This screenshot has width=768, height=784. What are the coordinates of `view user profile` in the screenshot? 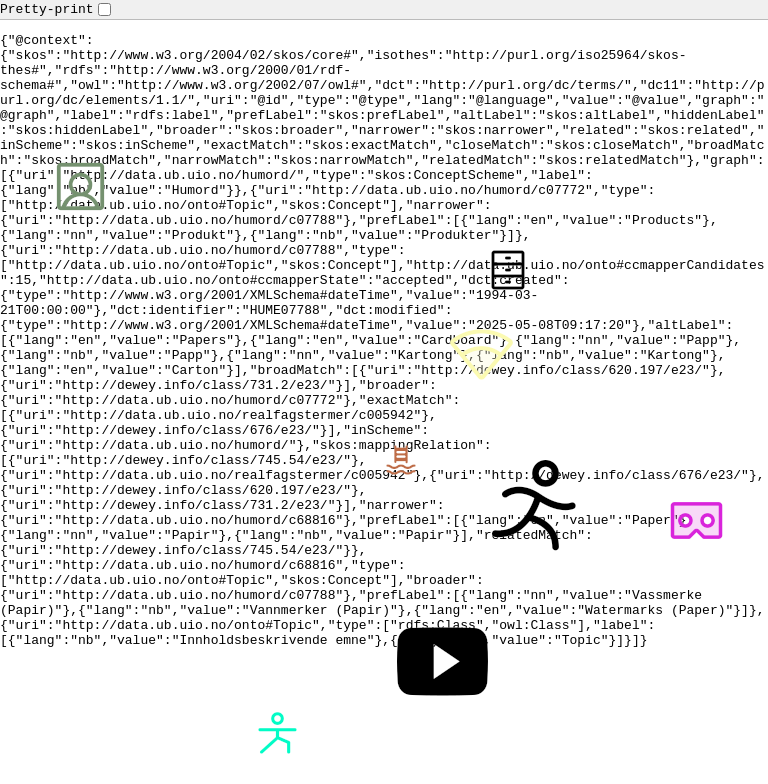 It's located at (80, 186).